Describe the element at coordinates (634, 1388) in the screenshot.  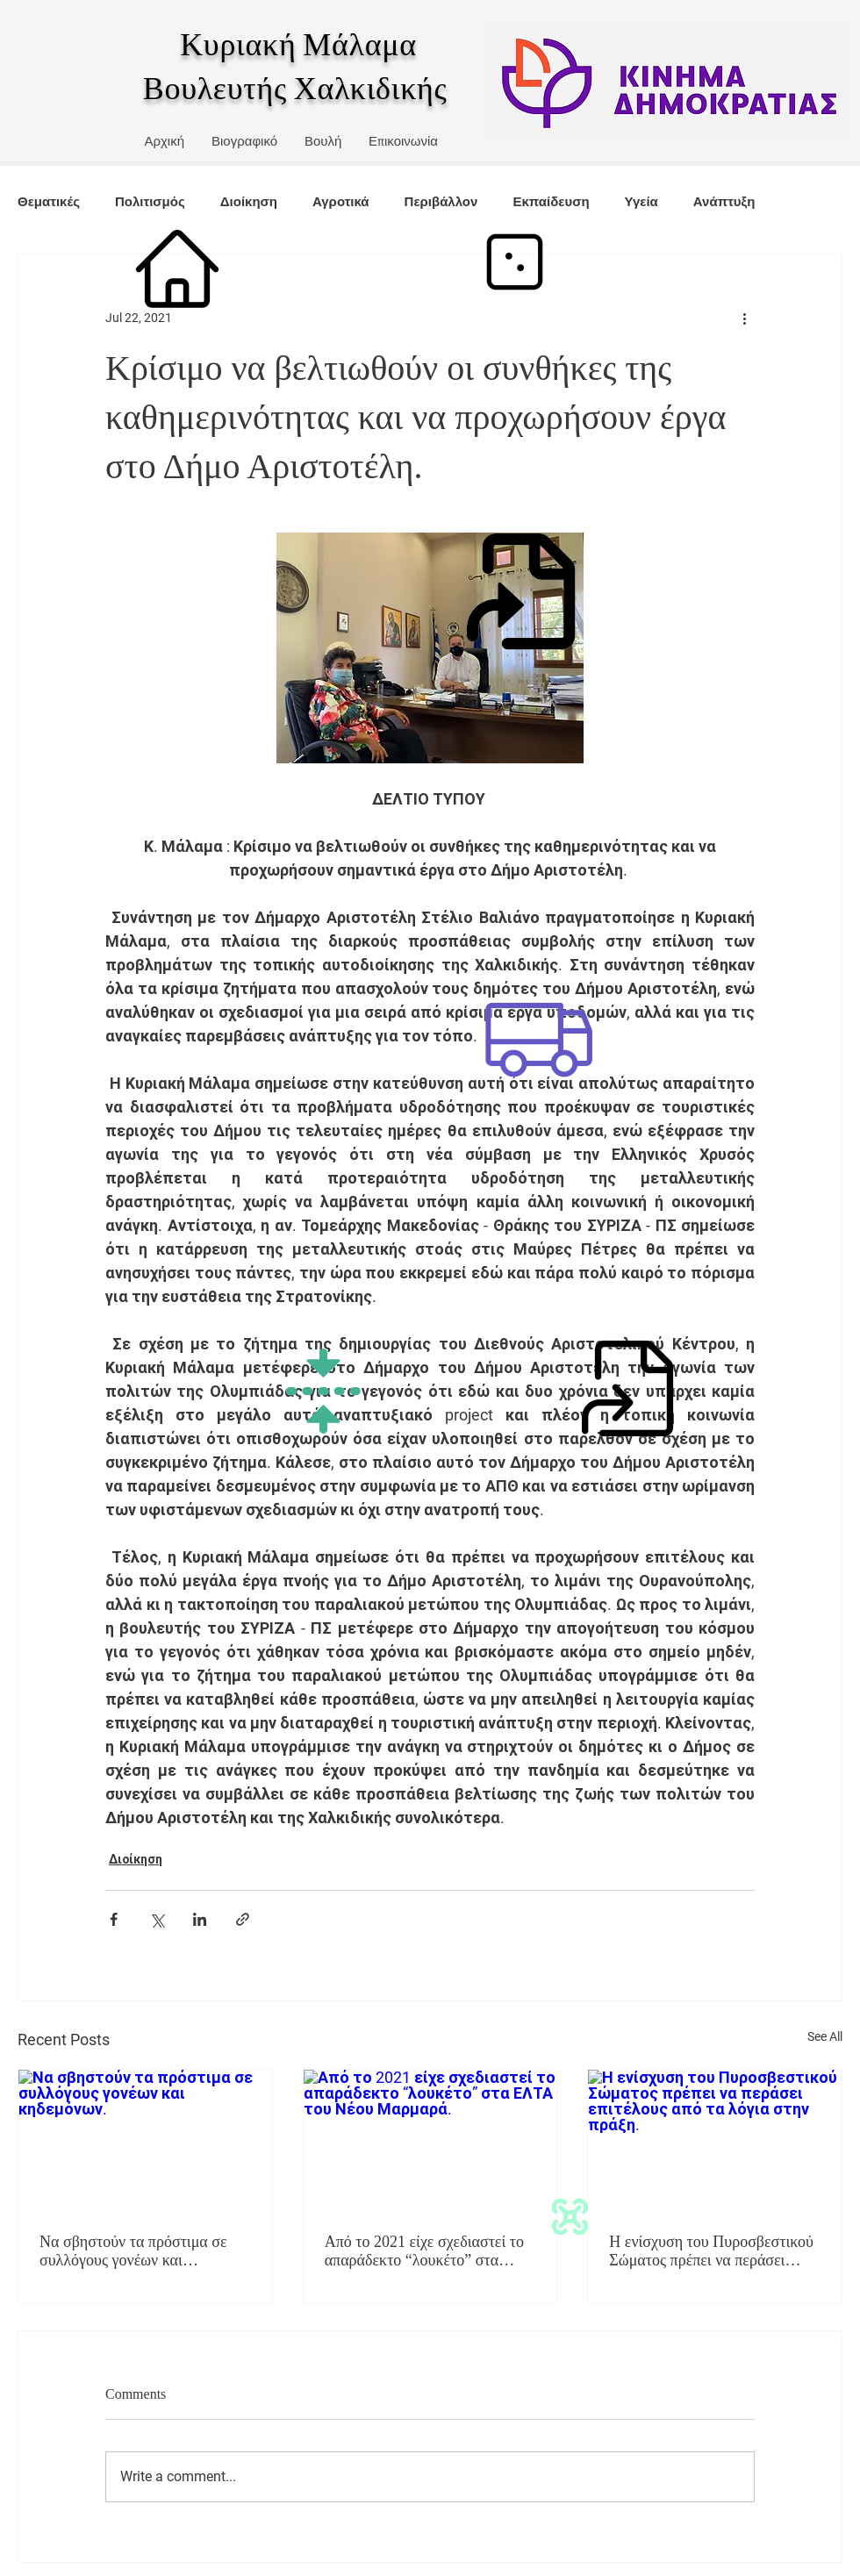
I see `open a linked or referenced file` at that location.